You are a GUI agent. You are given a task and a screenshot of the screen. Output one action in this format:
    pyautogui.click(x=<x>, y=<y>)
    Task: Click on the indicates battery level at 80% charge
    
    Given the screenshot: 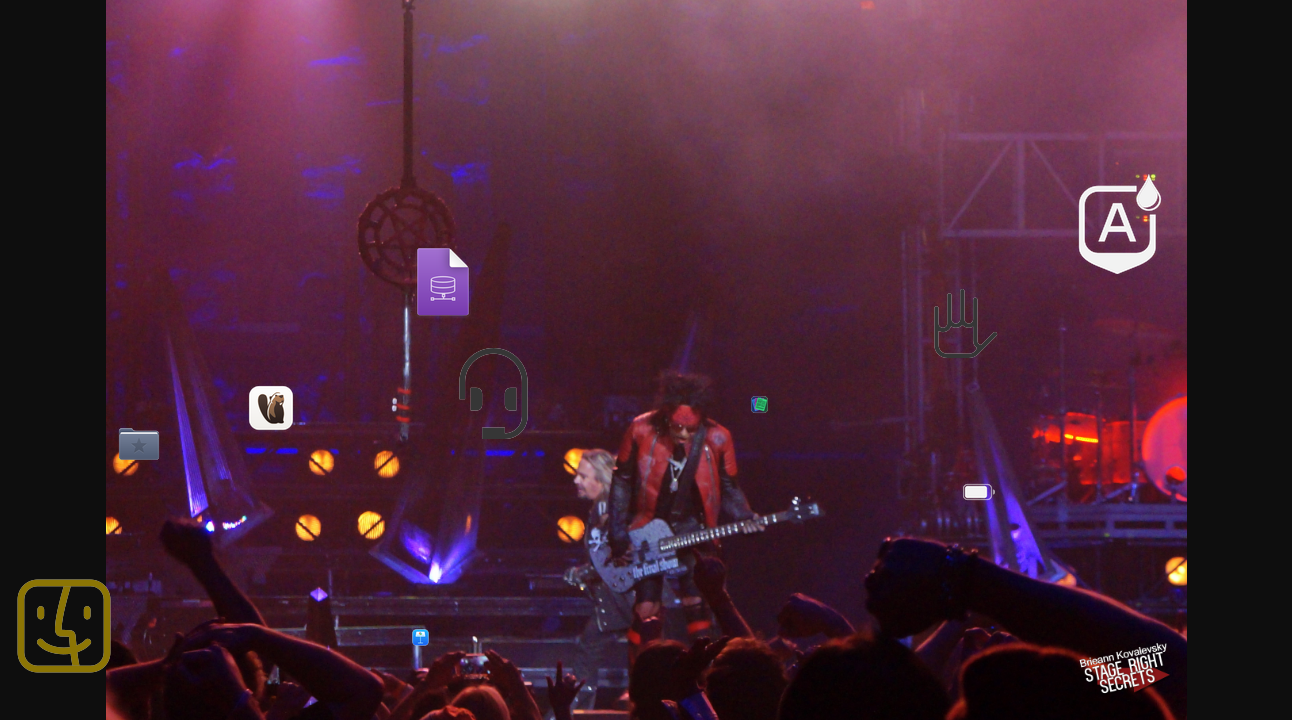 What is the action you would take?
    pyautogui.click(x=979, y=492)
    